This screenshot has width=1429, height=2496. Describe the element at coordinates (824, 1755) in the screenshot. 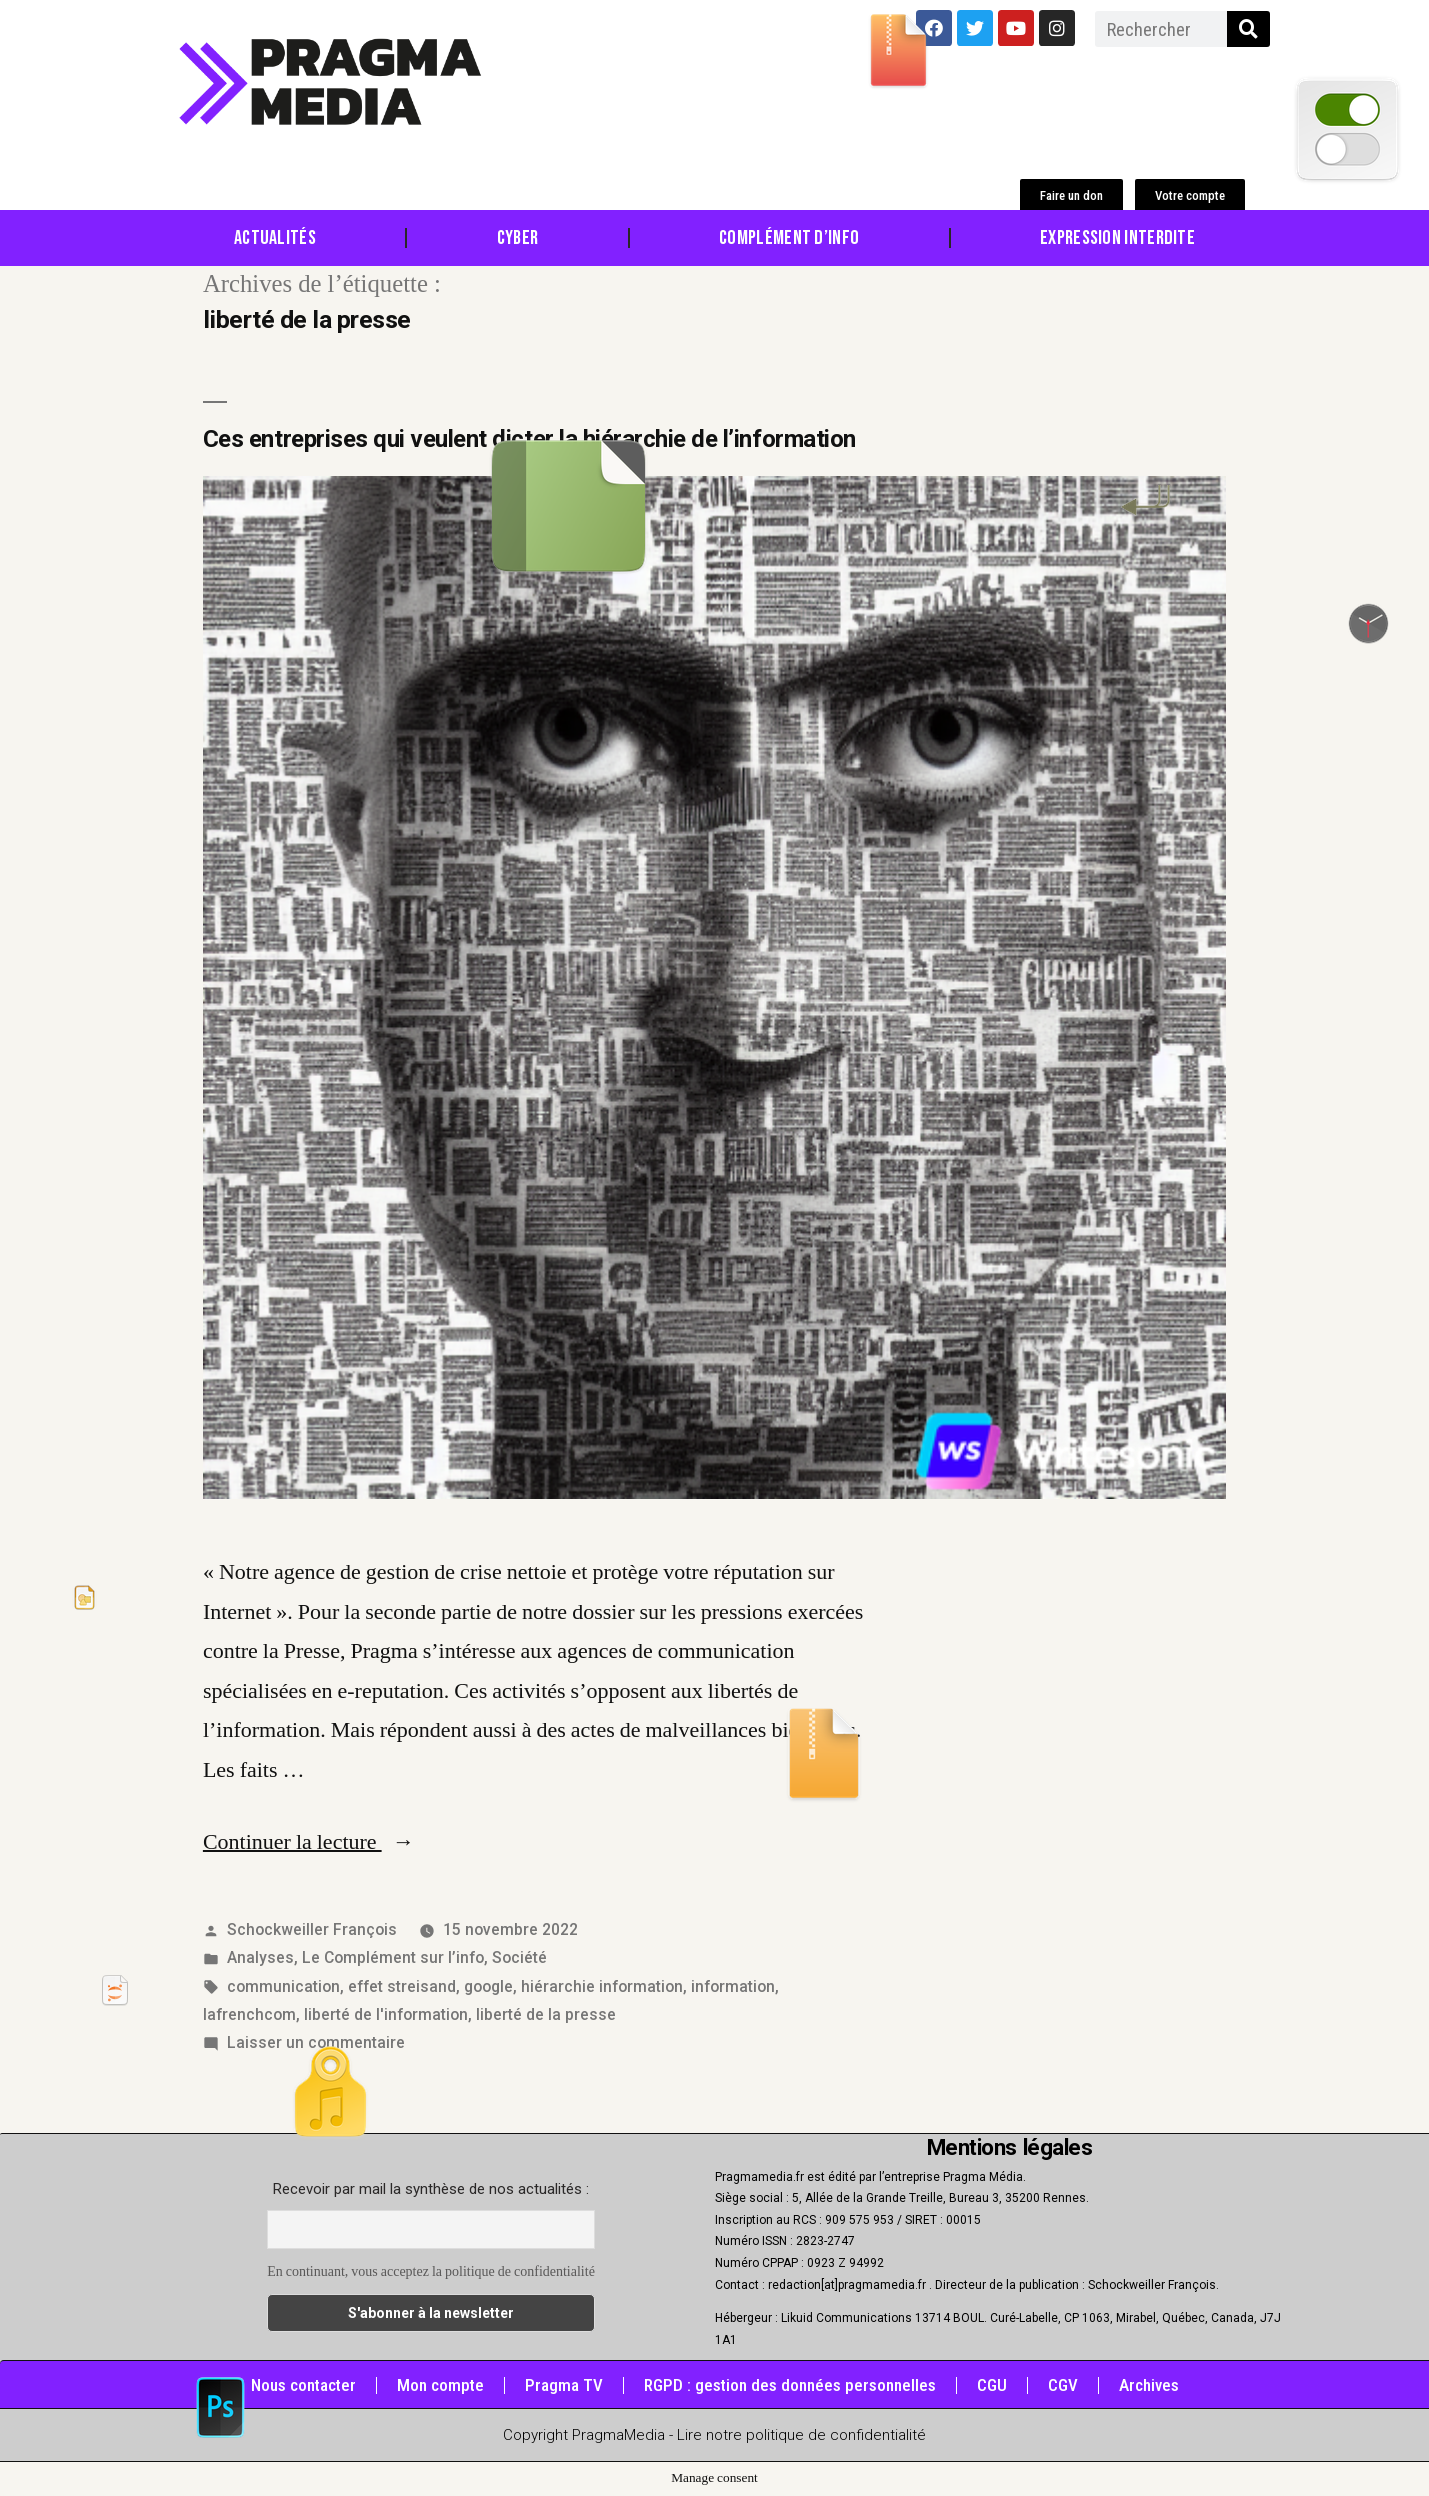

I see `a compressed zip file` at that location.